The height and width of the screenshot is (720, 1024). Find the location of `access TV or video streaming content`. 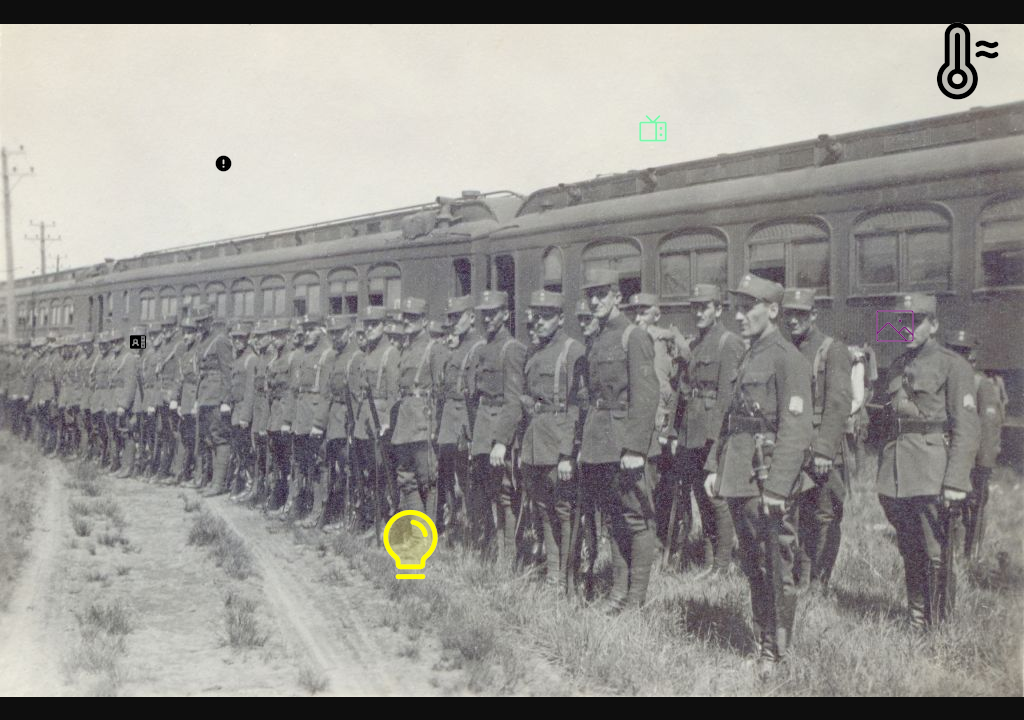

access TV or video streaming content is located at coordinates (653, 130).